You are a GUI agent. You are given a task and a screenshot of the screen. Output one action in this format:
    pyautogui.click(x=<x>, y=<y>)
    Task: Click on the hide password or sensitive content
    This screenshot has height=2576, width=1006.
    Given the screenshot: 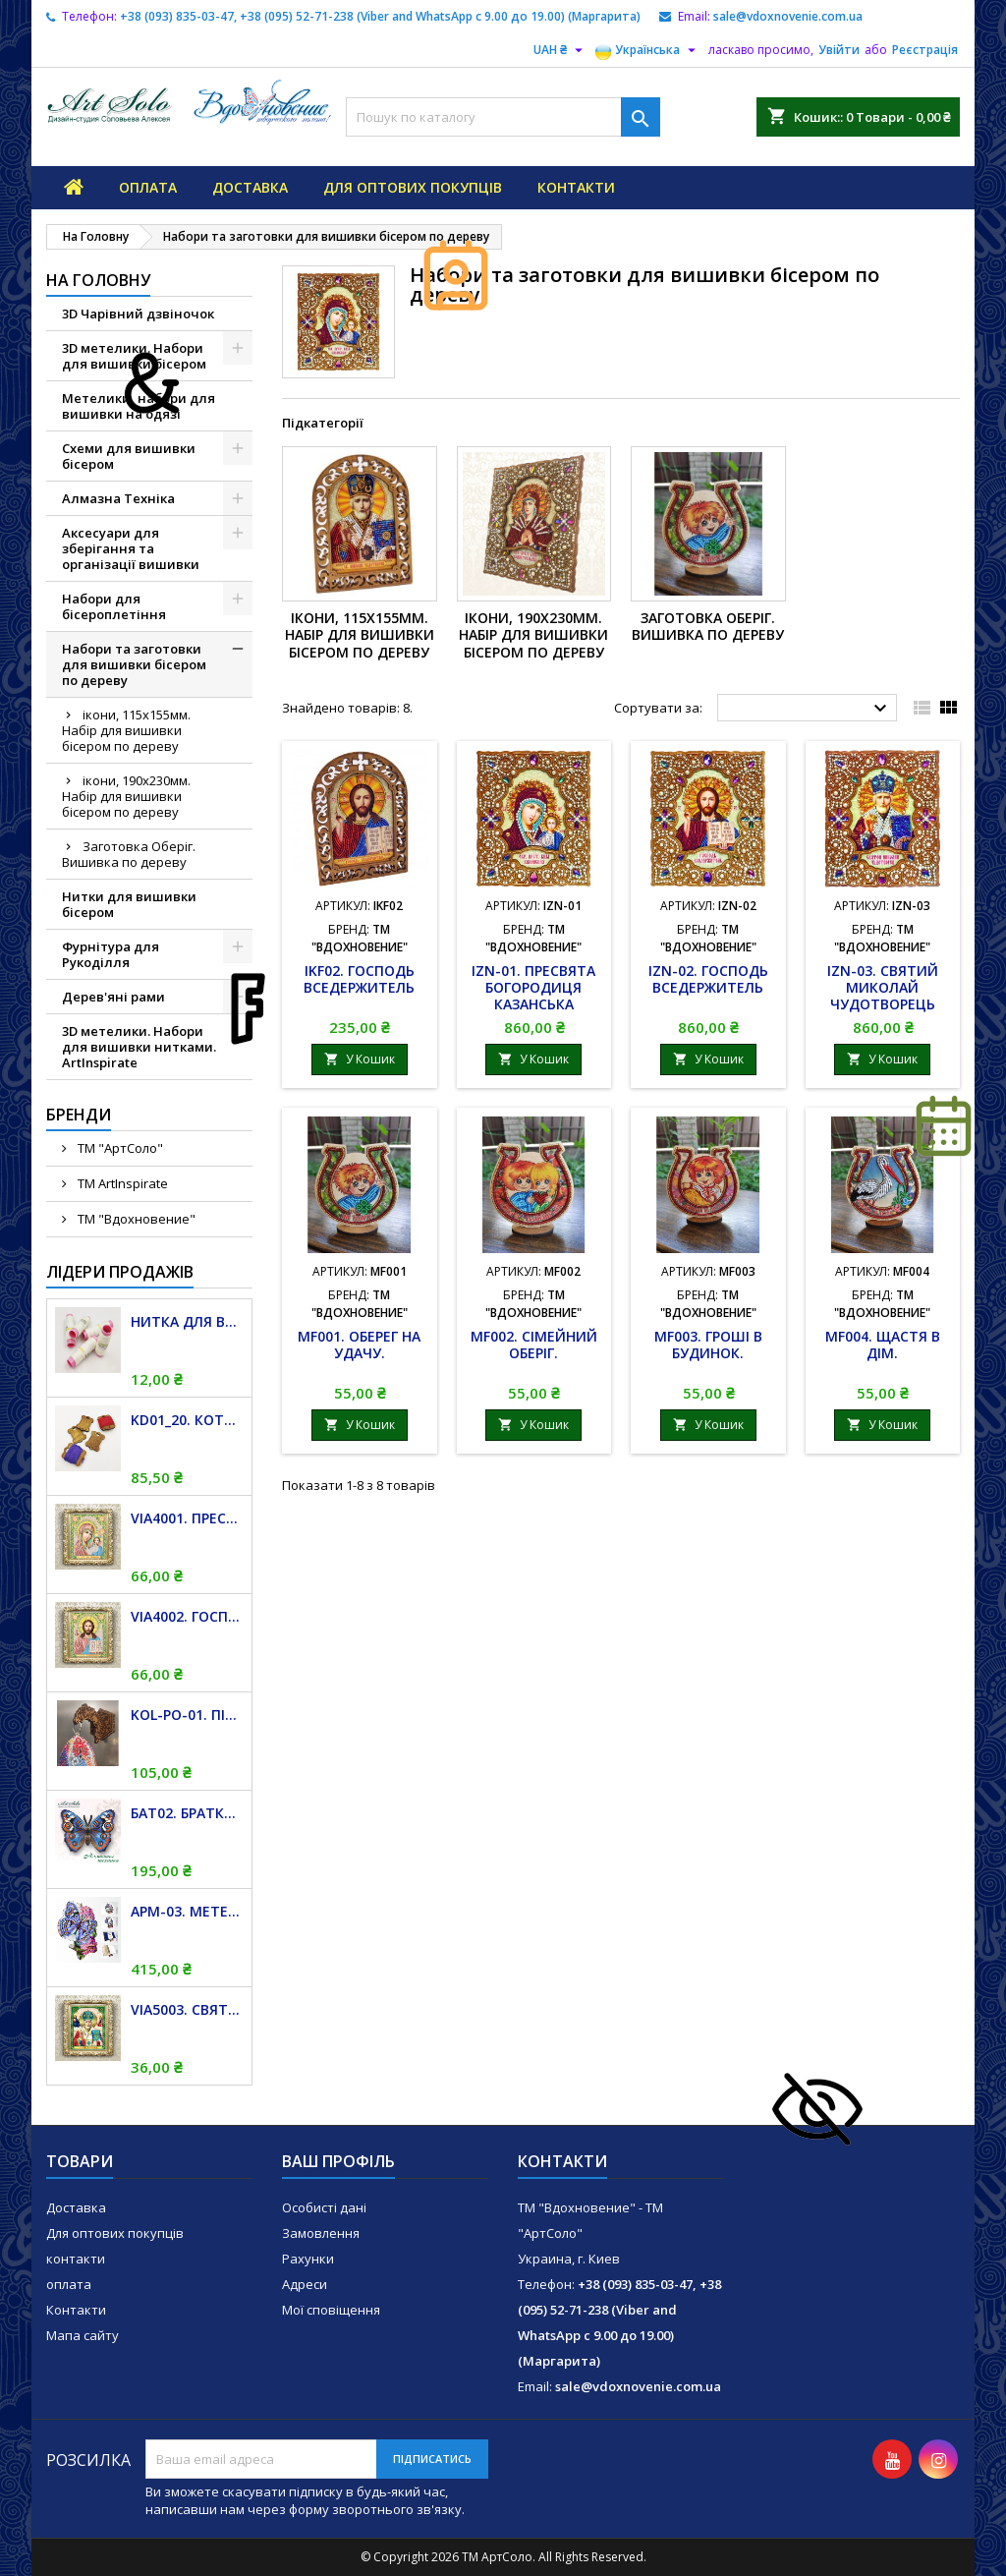 What is the action you would take?
    pyautogui.click(x=817, y=2109)
    